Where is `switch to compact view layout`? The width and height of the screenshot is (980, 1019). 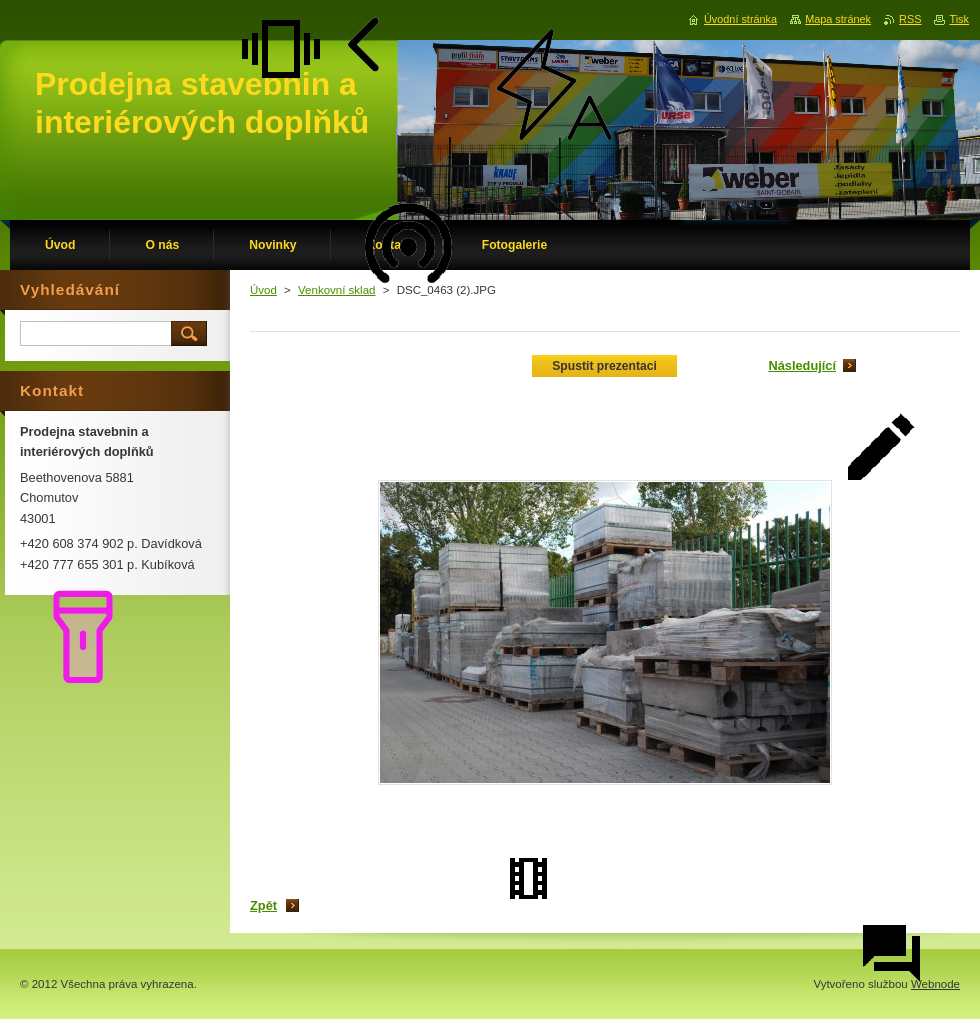 switch to compact view layout is located at coordinates (469, 209).